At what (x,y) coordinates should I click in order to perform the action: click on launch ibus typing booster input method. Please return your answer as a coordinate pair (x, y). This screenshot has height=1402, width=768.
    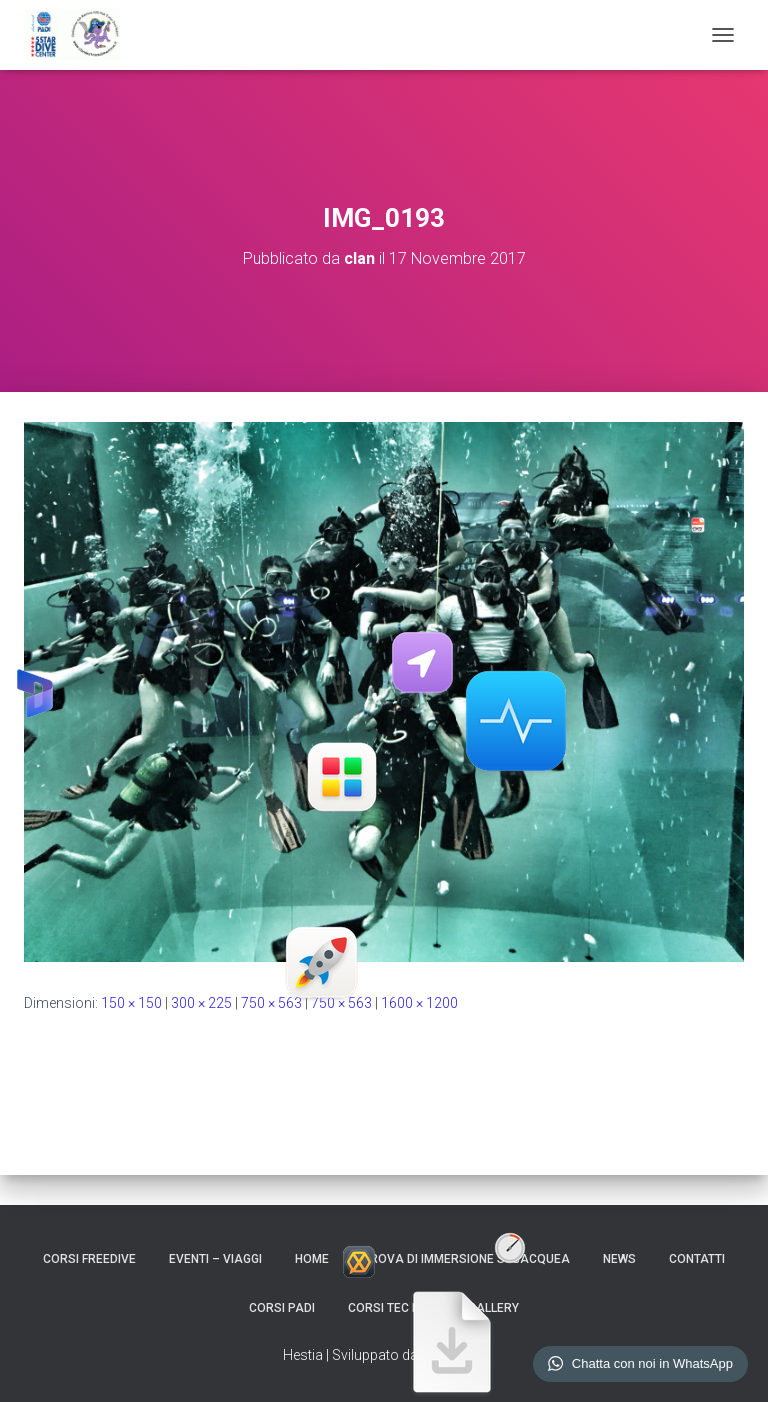
    Looking at the image, I should click on (321, 962).